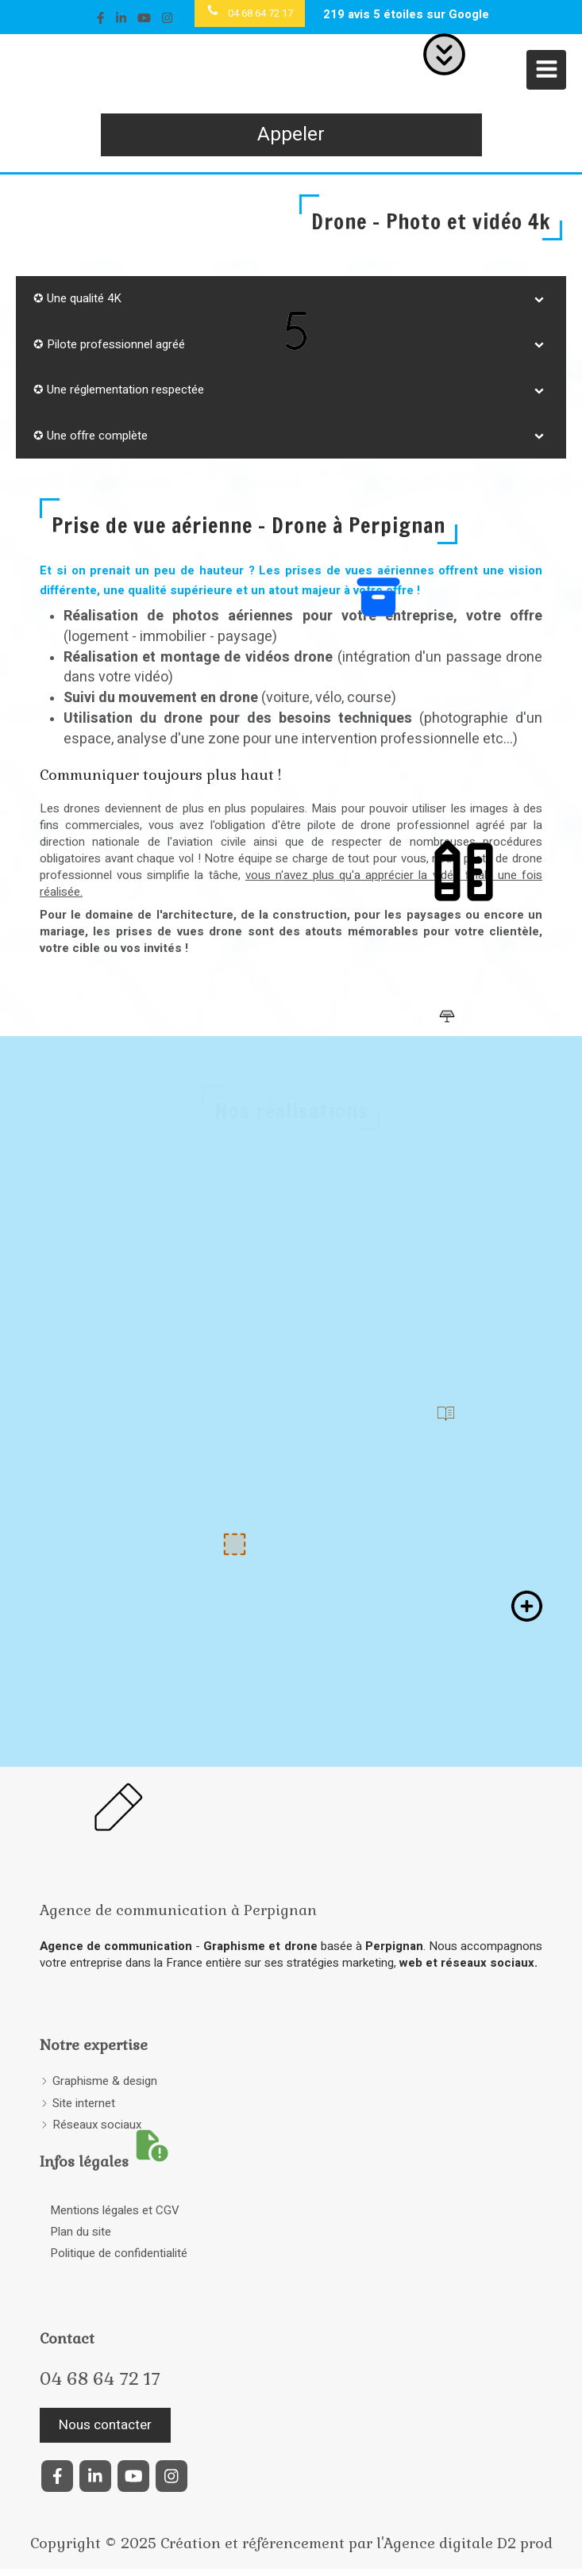 The width and height of the screenshot is (582, 2576). Describe the element at coordinates (445, 1412) in the screenshot. I see `open reading mode or e-reader` at that location.